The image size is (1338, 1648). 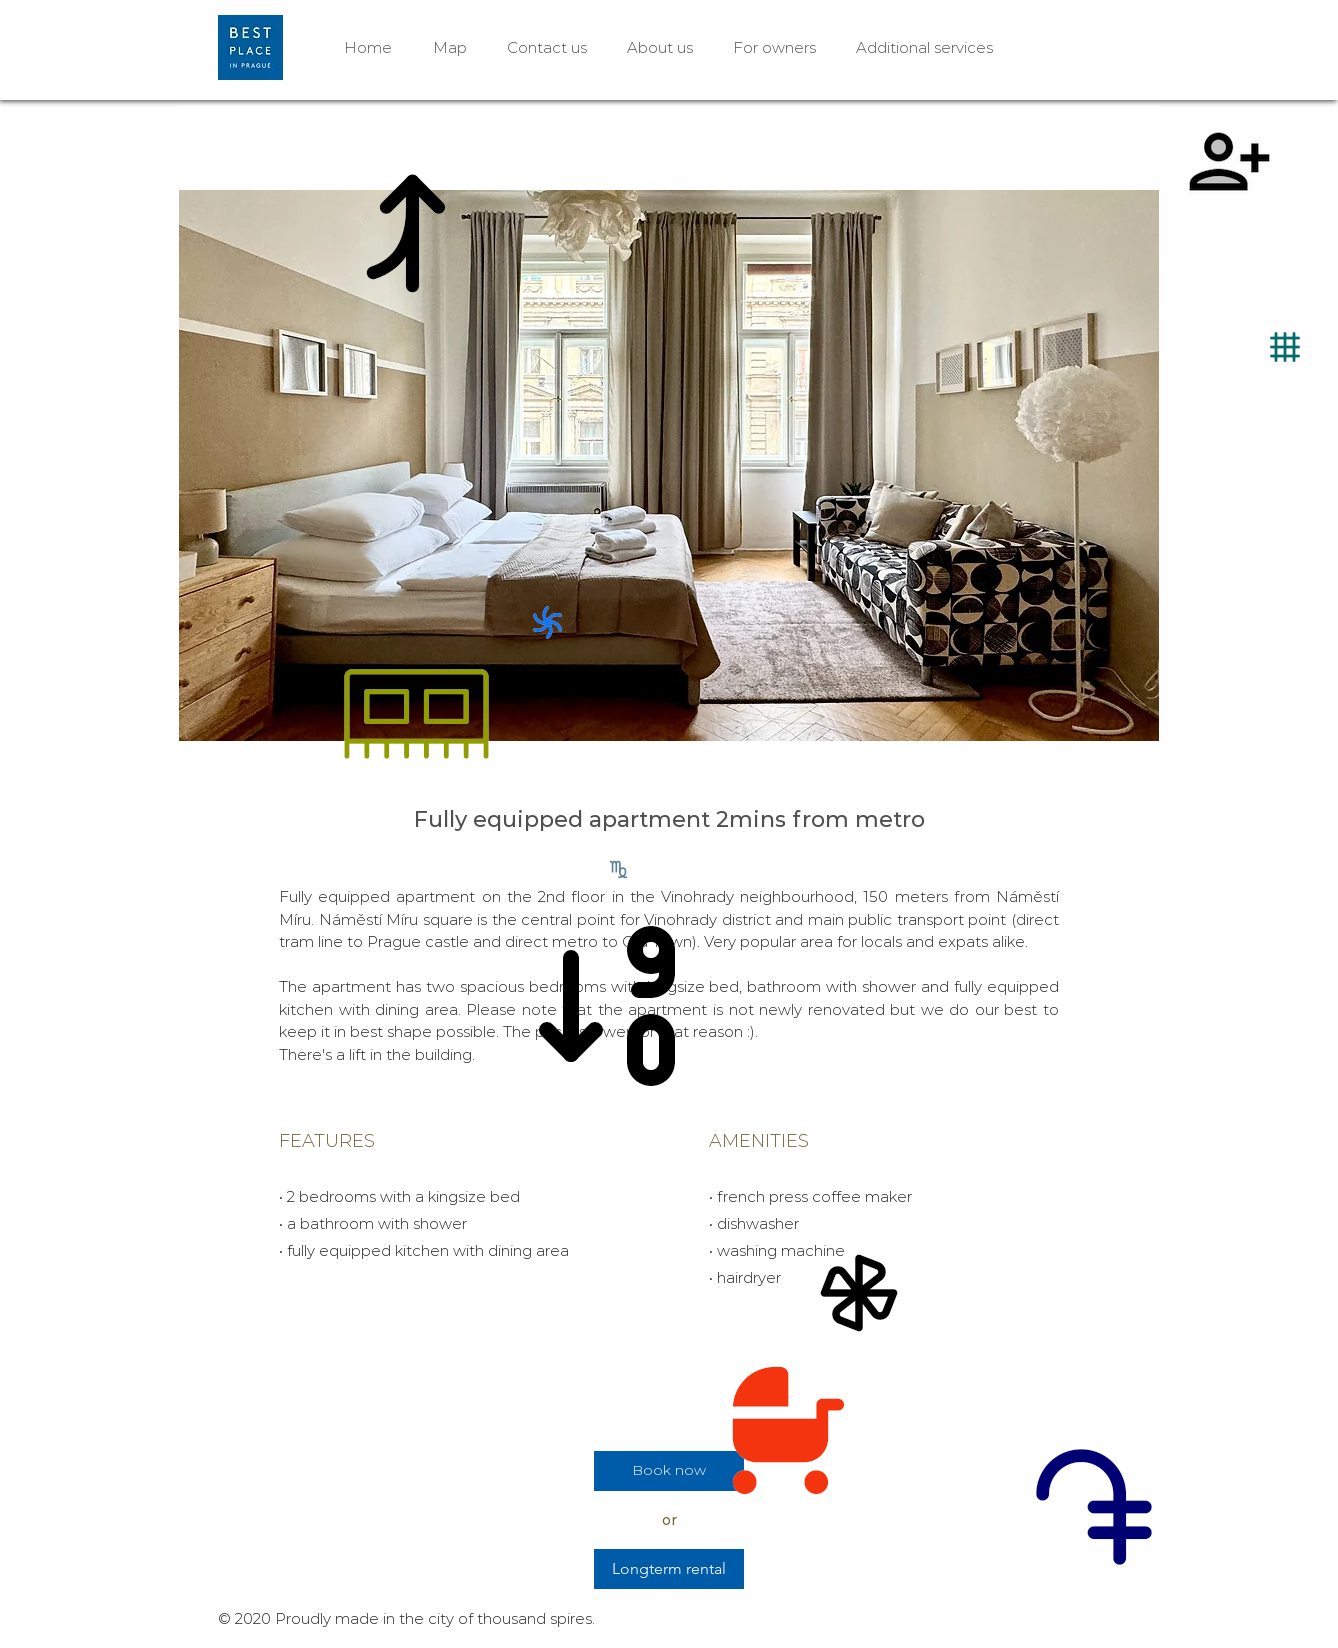 I want to click on merge content or branches to the left, so click(x=412, y=233).